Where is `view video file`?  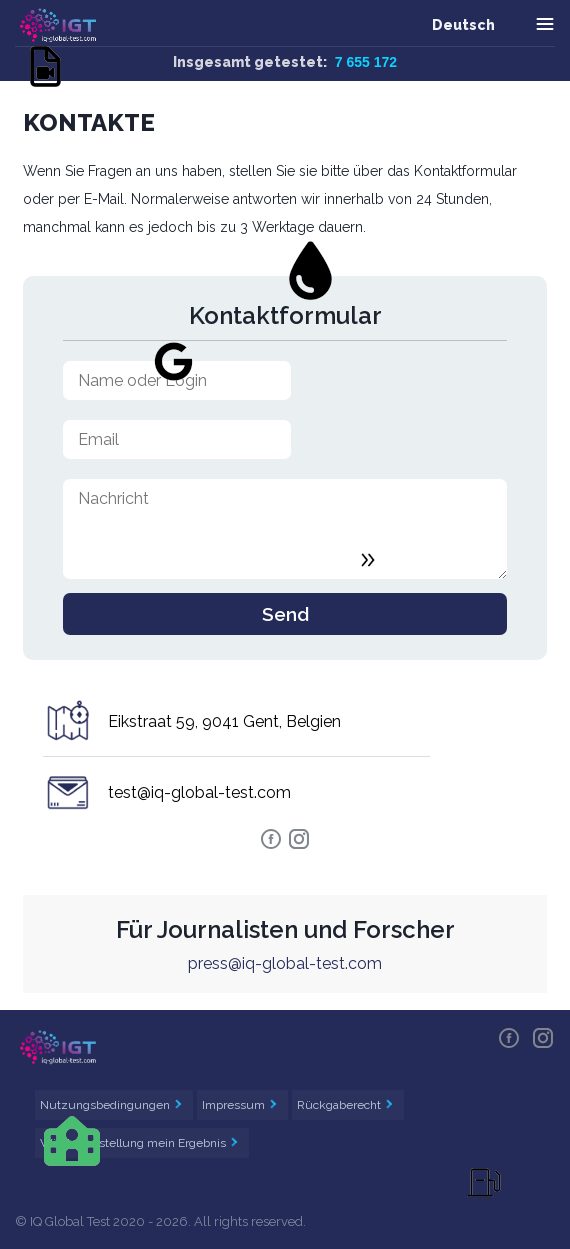
view video file is located at coordinates (45, 66).